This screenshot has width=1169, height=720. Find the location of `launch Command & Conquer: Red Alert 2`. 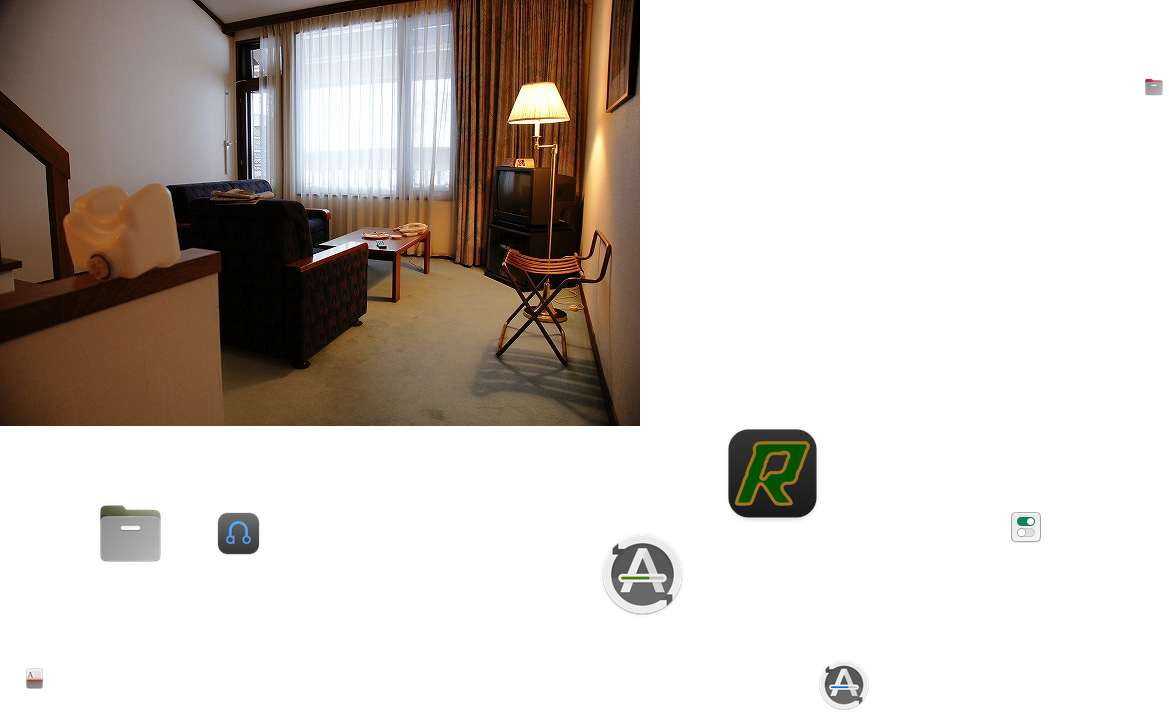

launch Command & Conquer: Red Alert 2 is located at coordinates (772, 473).